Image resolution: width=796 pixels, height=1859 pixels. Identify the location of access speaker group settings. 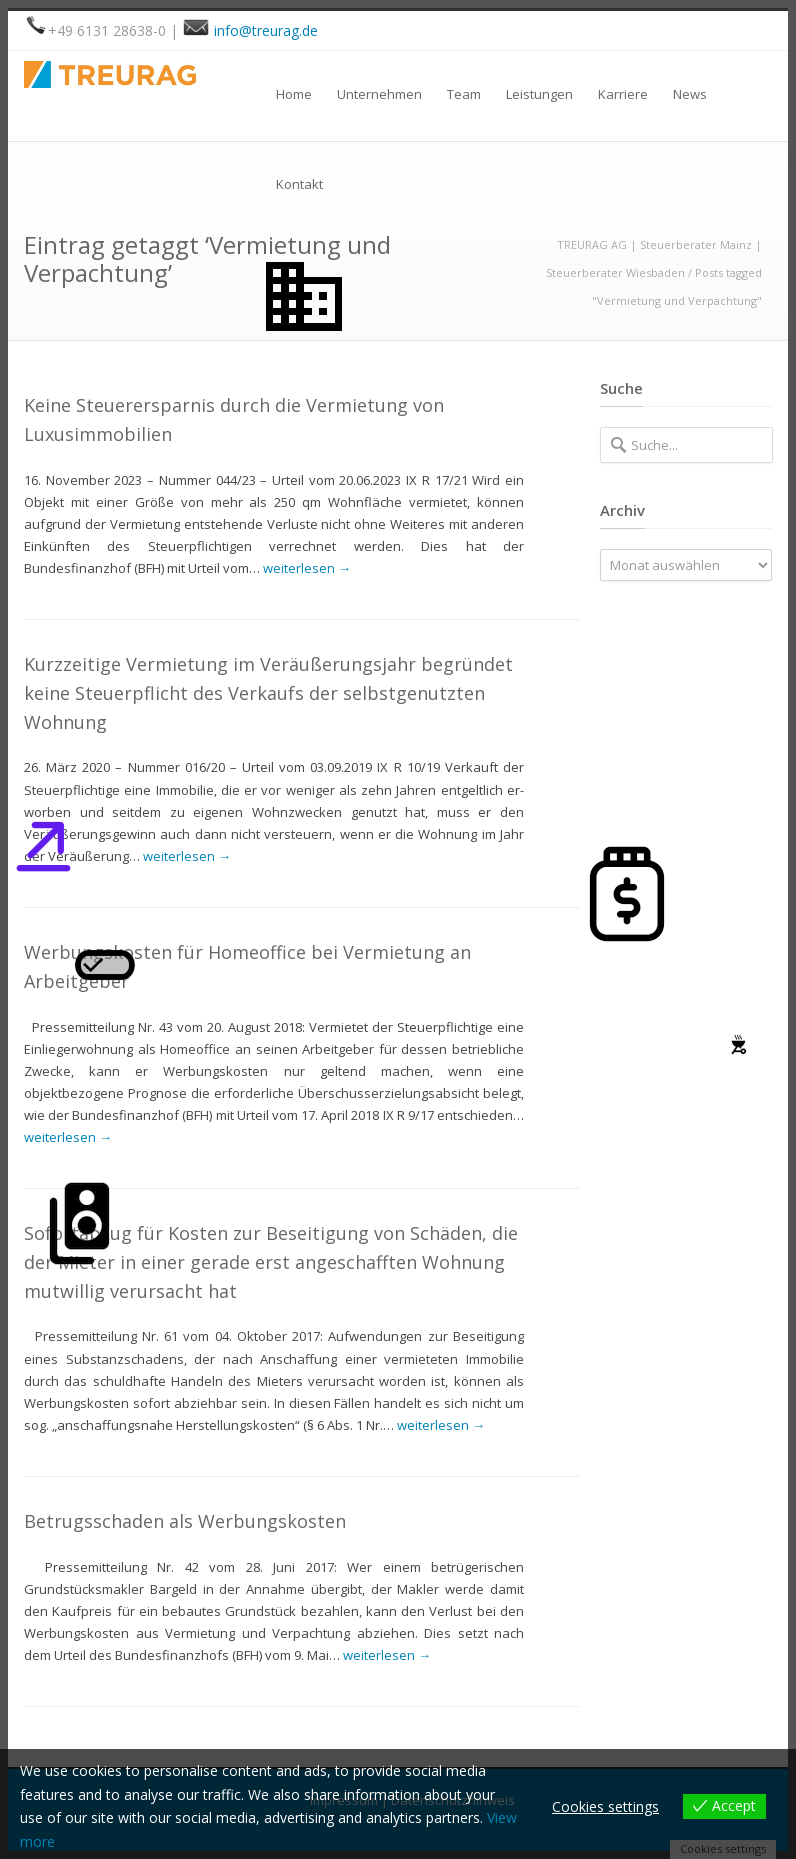
(79, 1223).